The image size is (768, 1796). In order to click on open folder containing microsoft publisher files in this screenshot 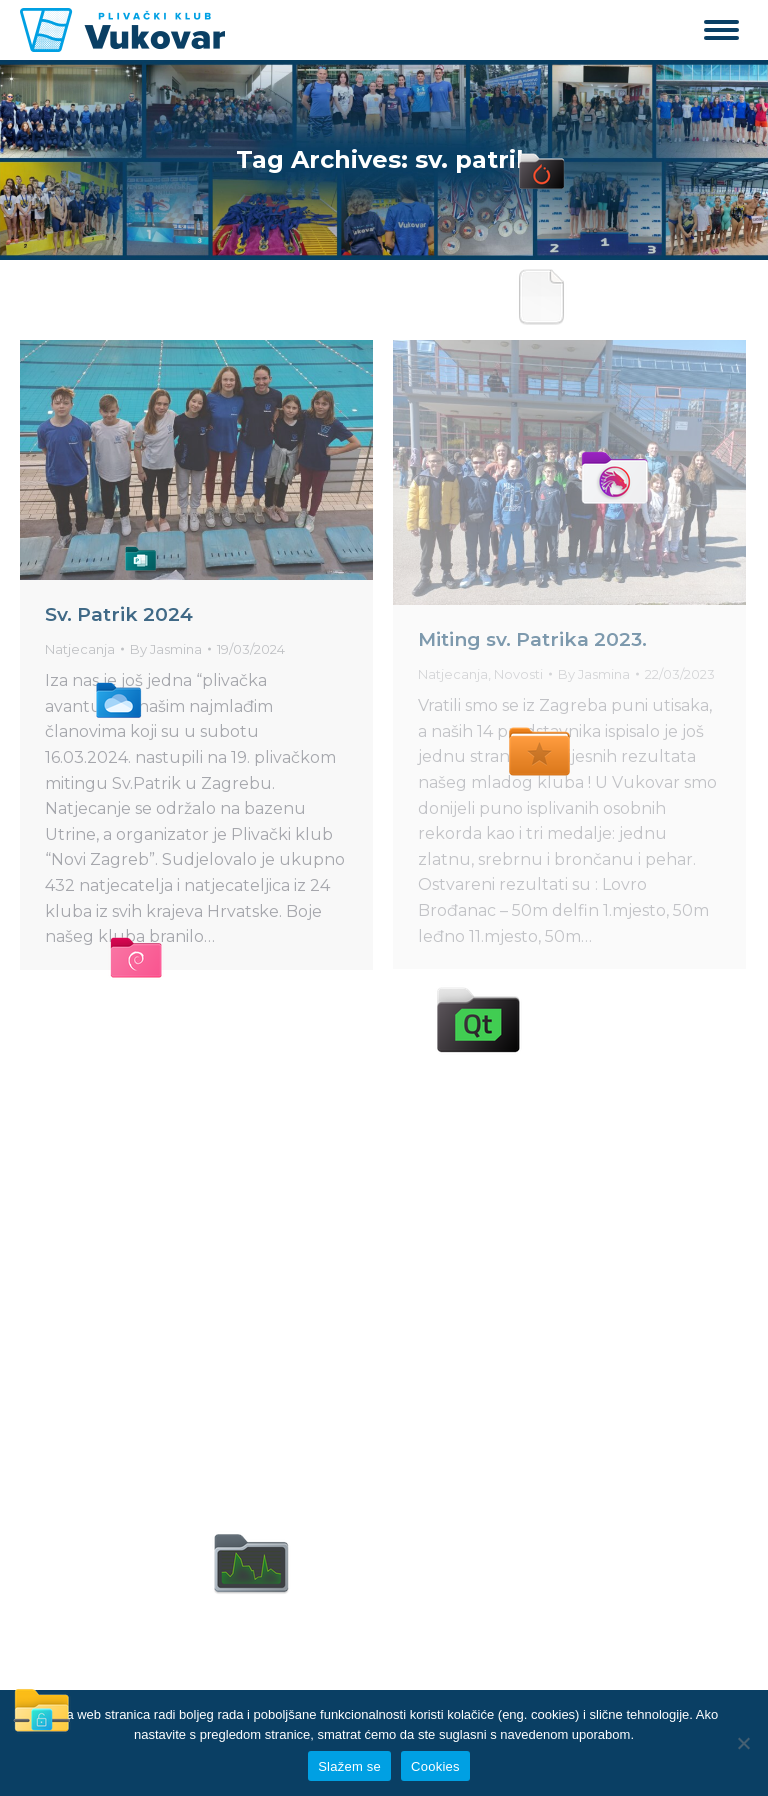, I will do `click(140, 559)`.